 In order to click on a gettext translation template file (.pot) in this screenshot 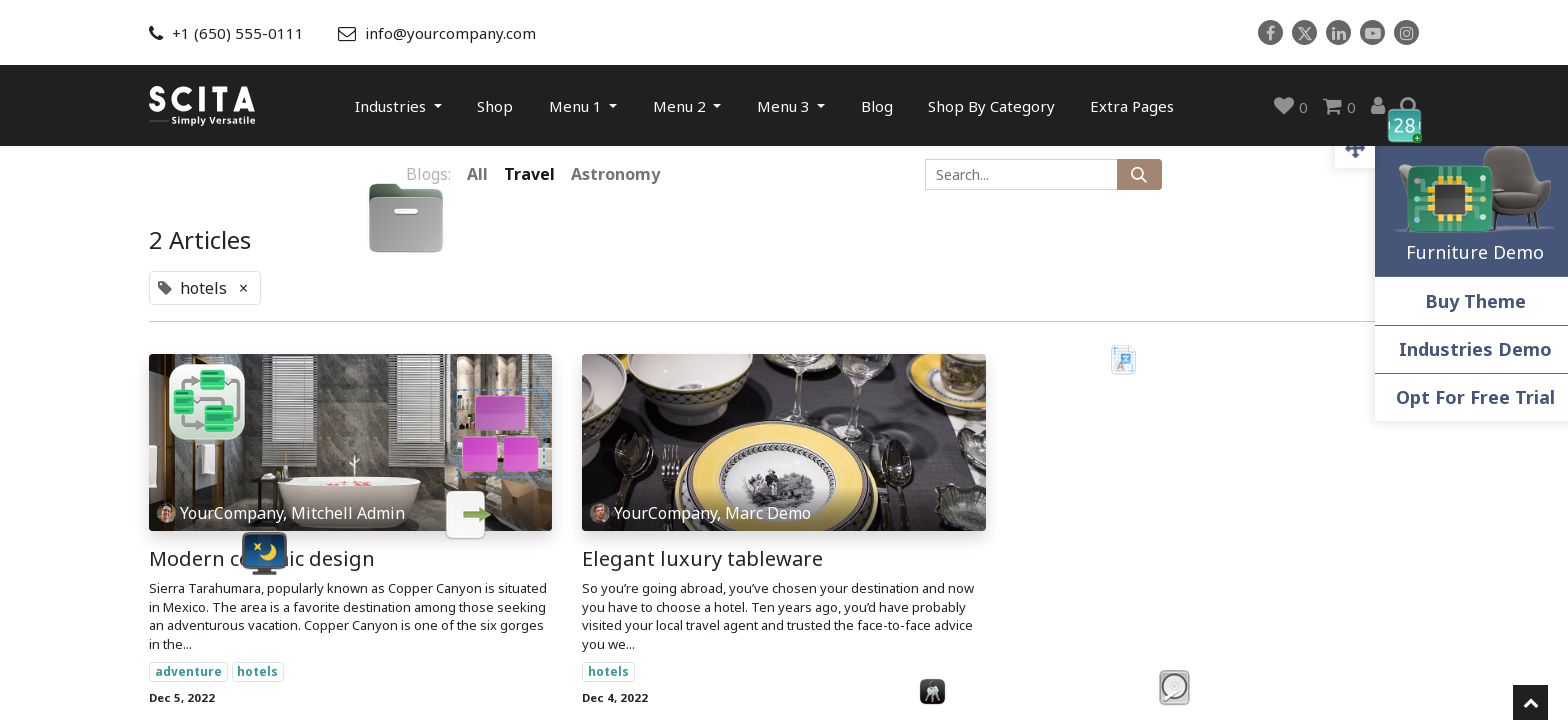, I will do `click(1123, 359)`.